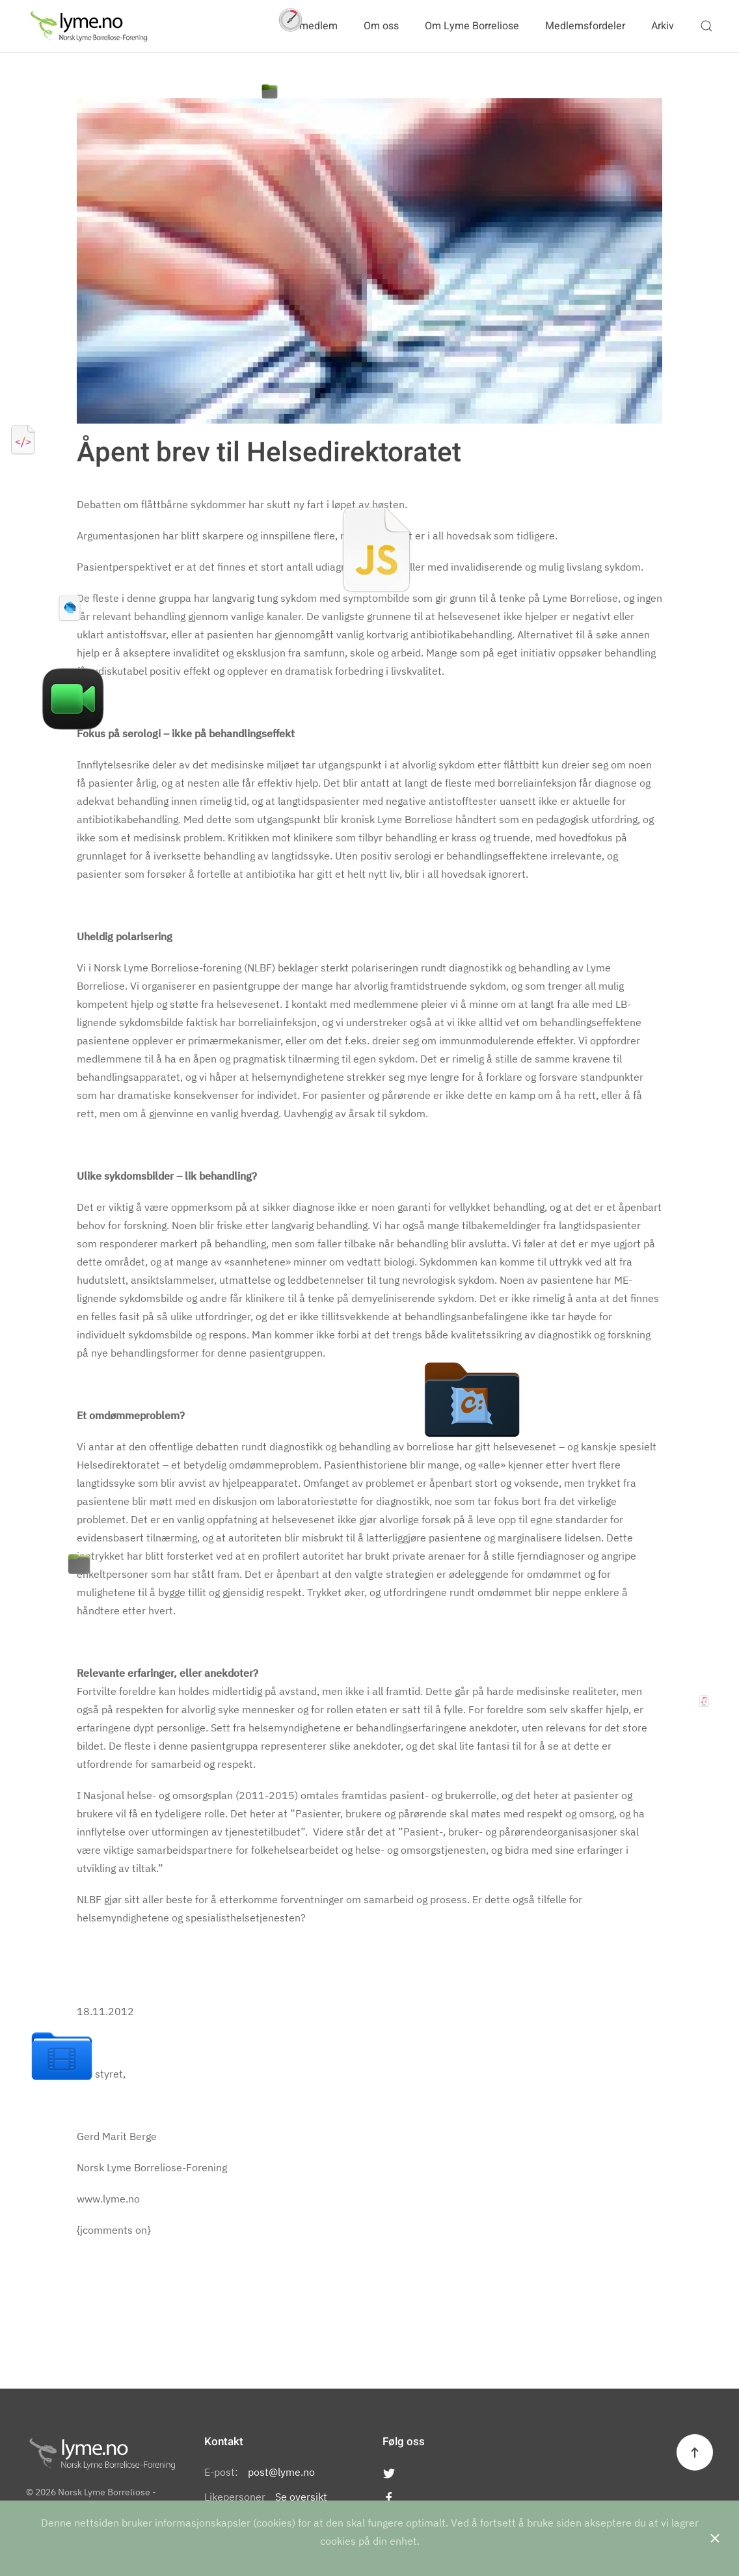  What do you see at coordinates (269, 91) in the screenshot?
I see `open folder containing files` at bounding box center [269, 91].